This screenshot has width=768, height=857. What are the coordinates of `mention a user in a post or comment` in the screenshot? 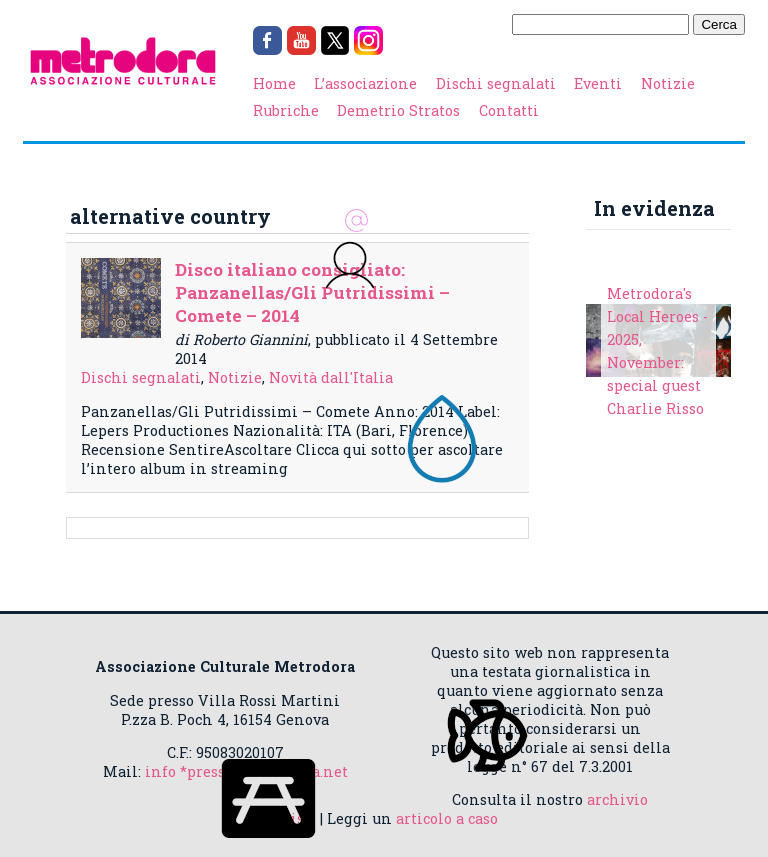 It's located at (356, 220).